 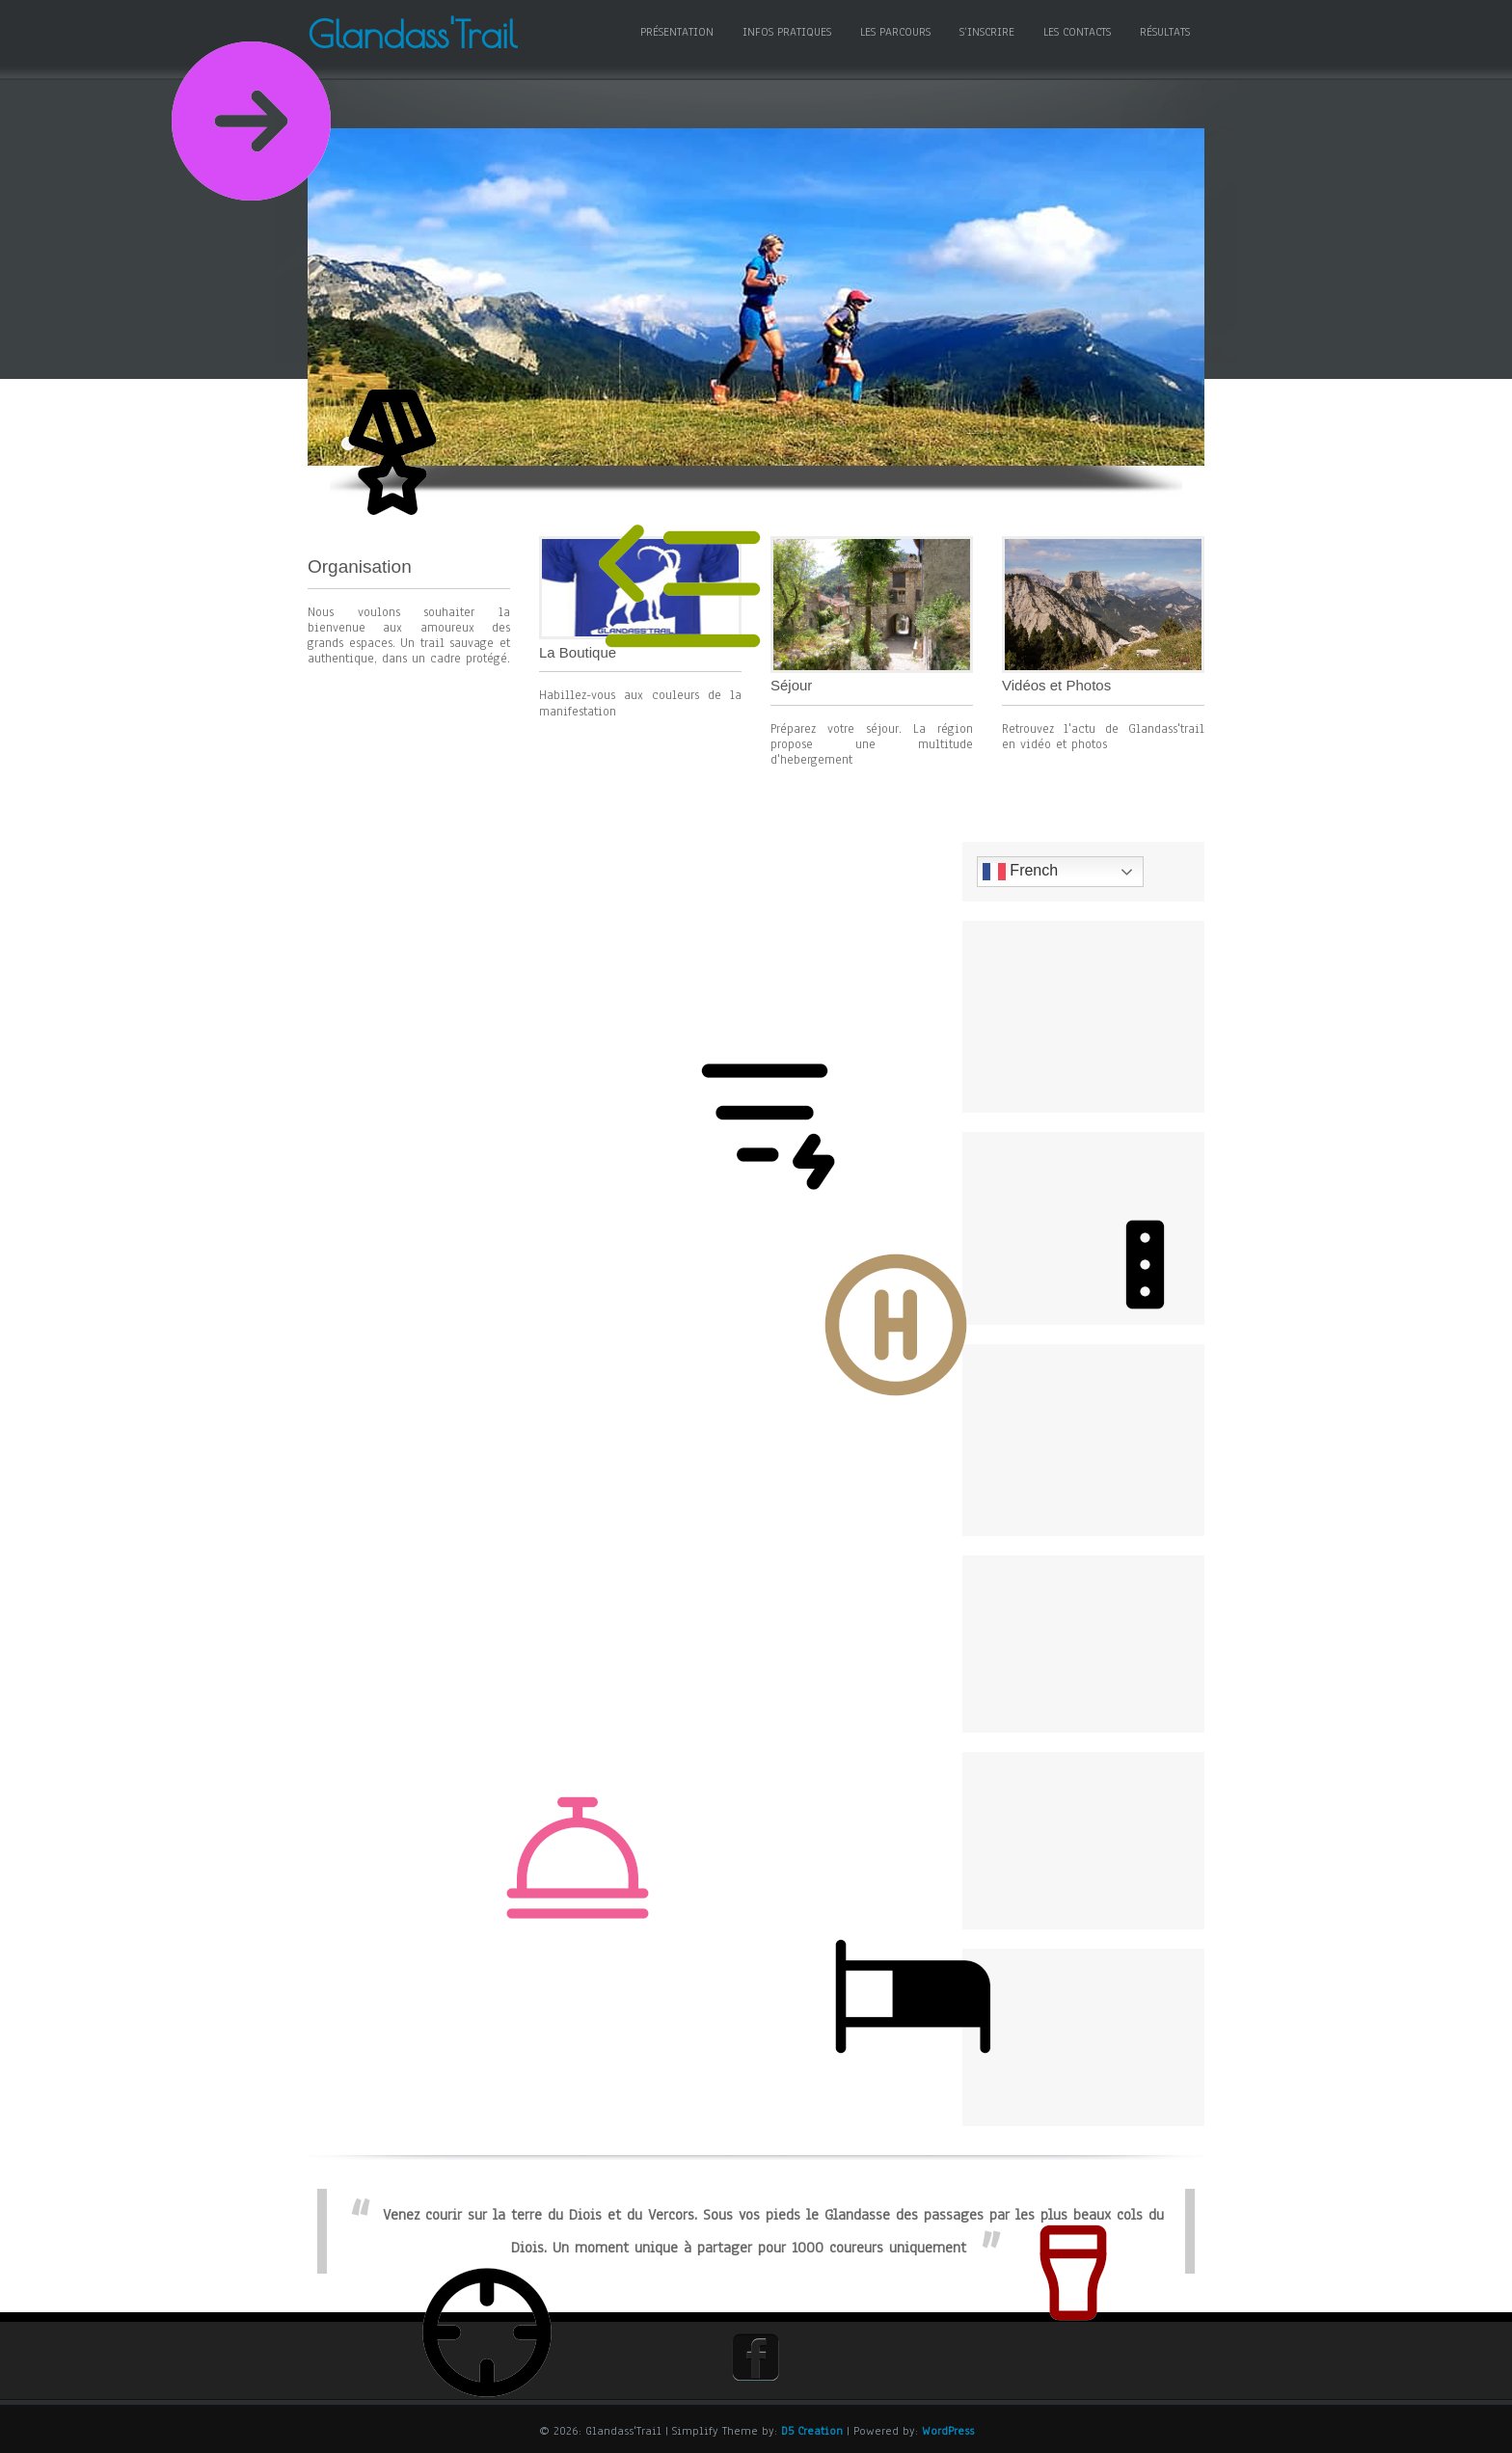 I want to click on browse nearby bars or pubs, so click(x=1073, y=2273).